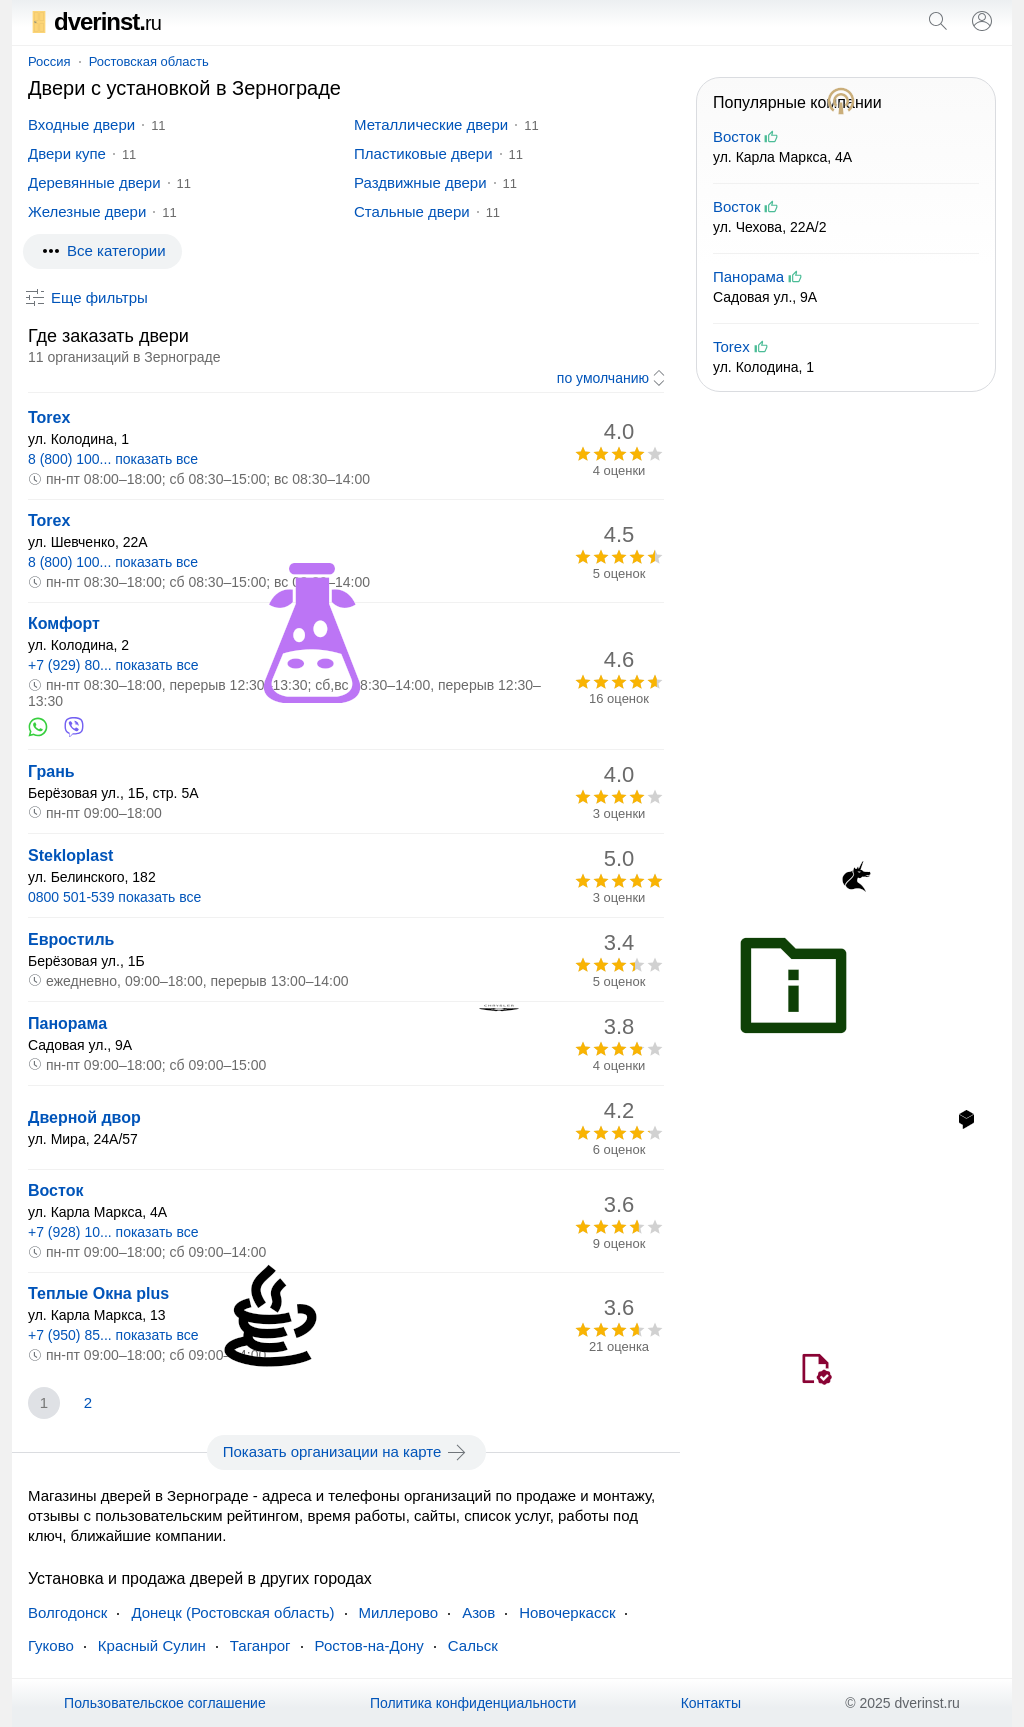 The height and width of the screenshot is (1727, 1024). I want to click on access Google Dialogflow conversational AI platform, so click(966, 1119).